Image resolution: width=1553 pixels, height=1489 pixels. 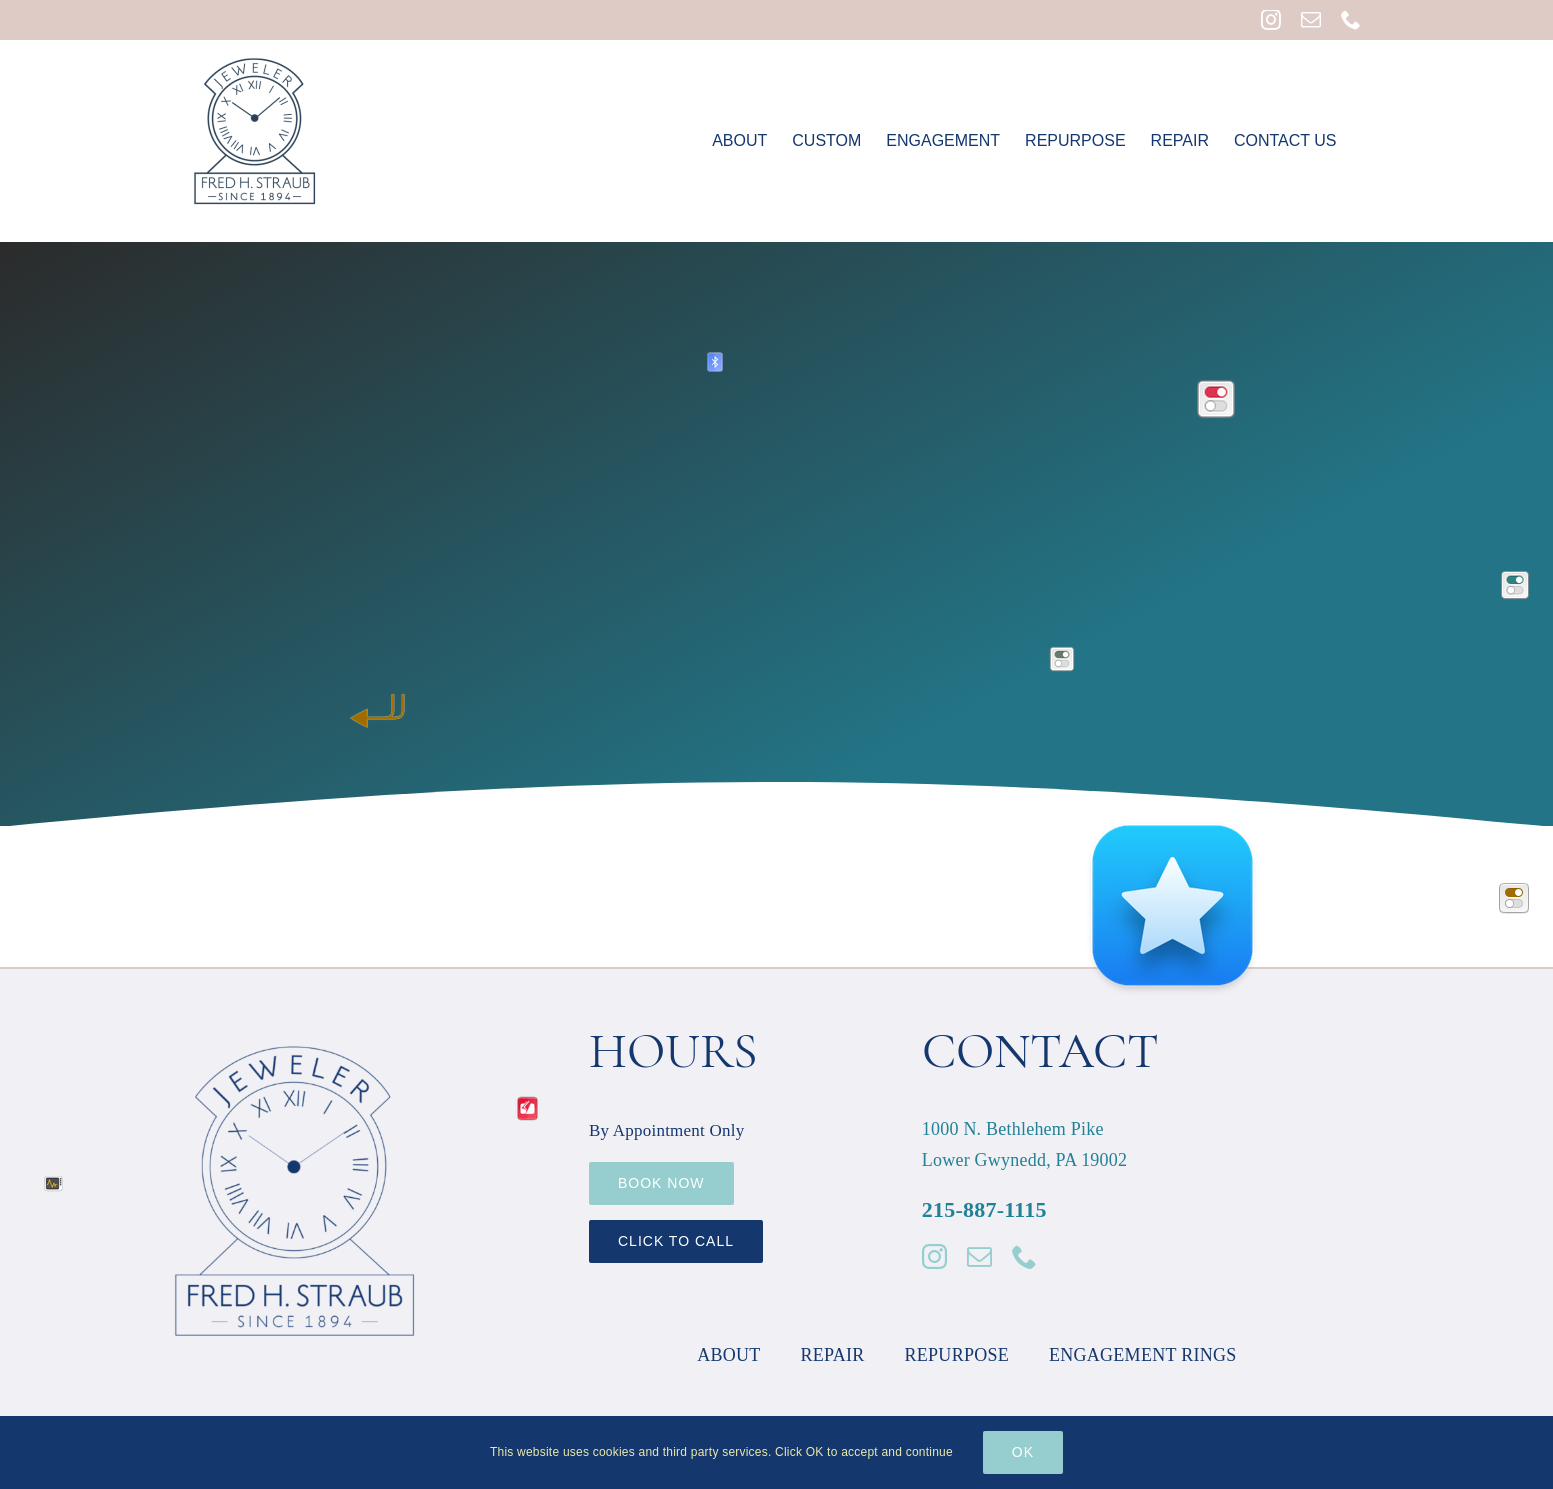 What do you see at coordinates (715, 362) in the screenshot?
I see `open bluetooth settings app` at bounding box center [715, 362].